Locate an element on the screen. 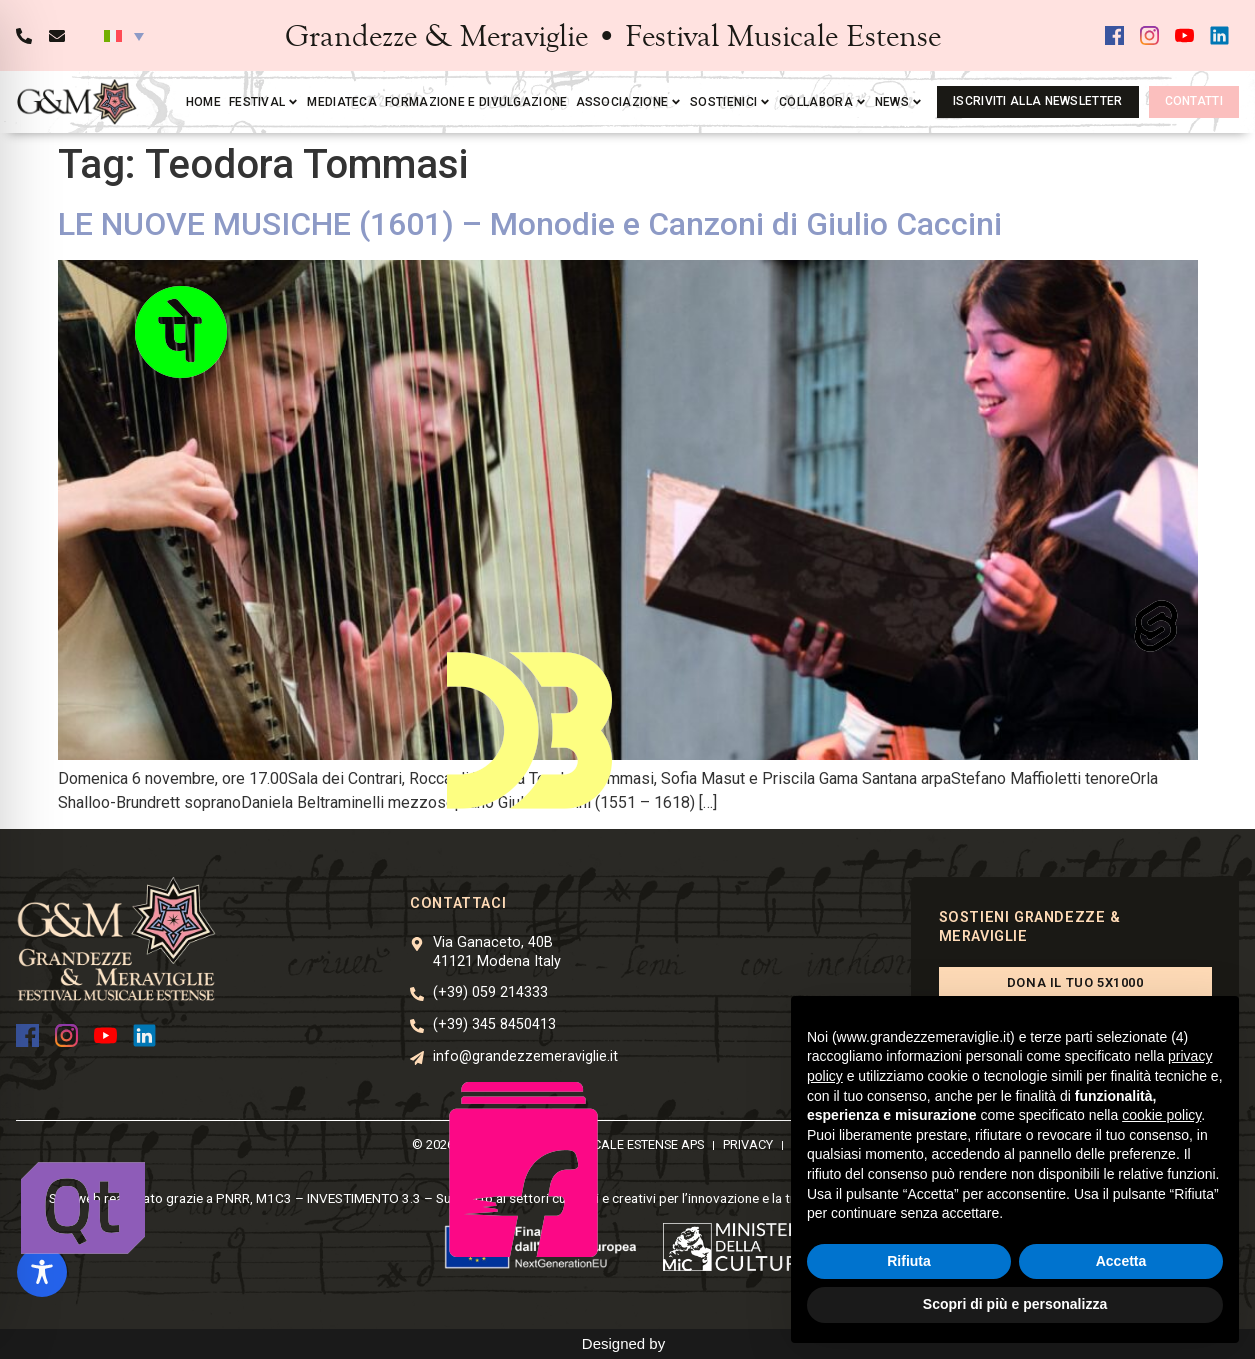  svelte framework logo is located at coordinates (1156, 626).